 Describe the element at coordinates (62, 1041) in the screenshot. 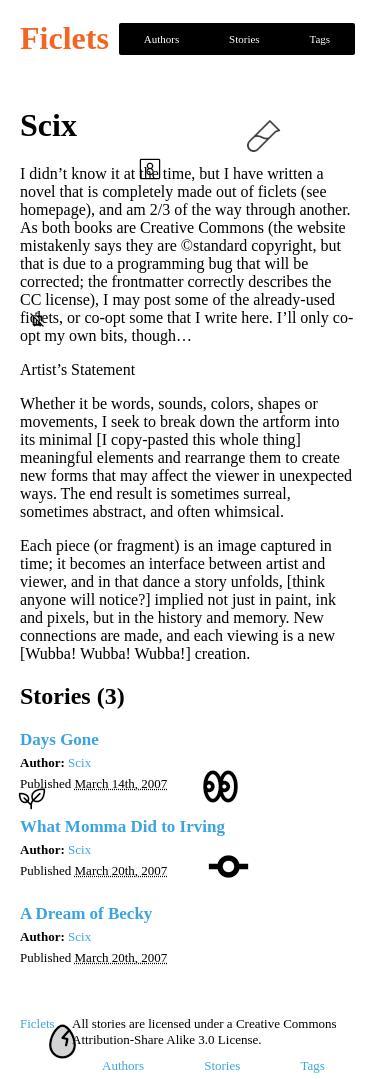

I see `indicates a cracked or broken item` at that location.